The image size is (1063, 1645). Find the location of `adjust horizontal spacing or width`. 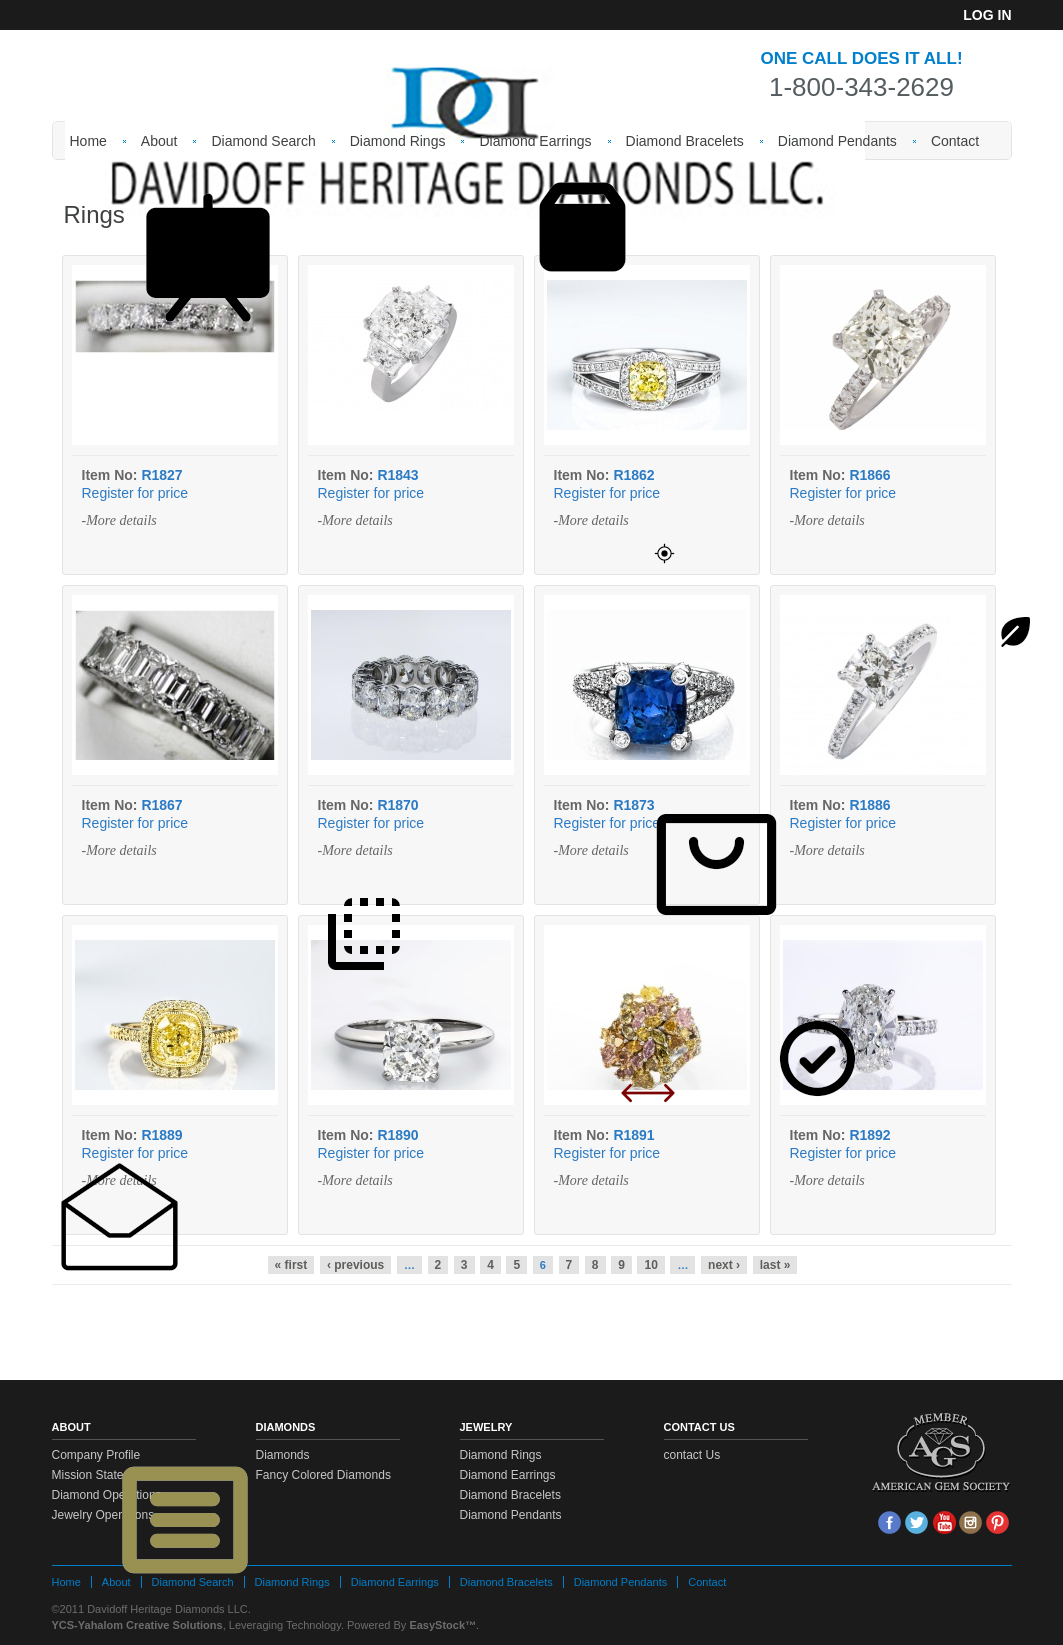

adjust horizontal spacing or width is located at coordinates (648, 1093).